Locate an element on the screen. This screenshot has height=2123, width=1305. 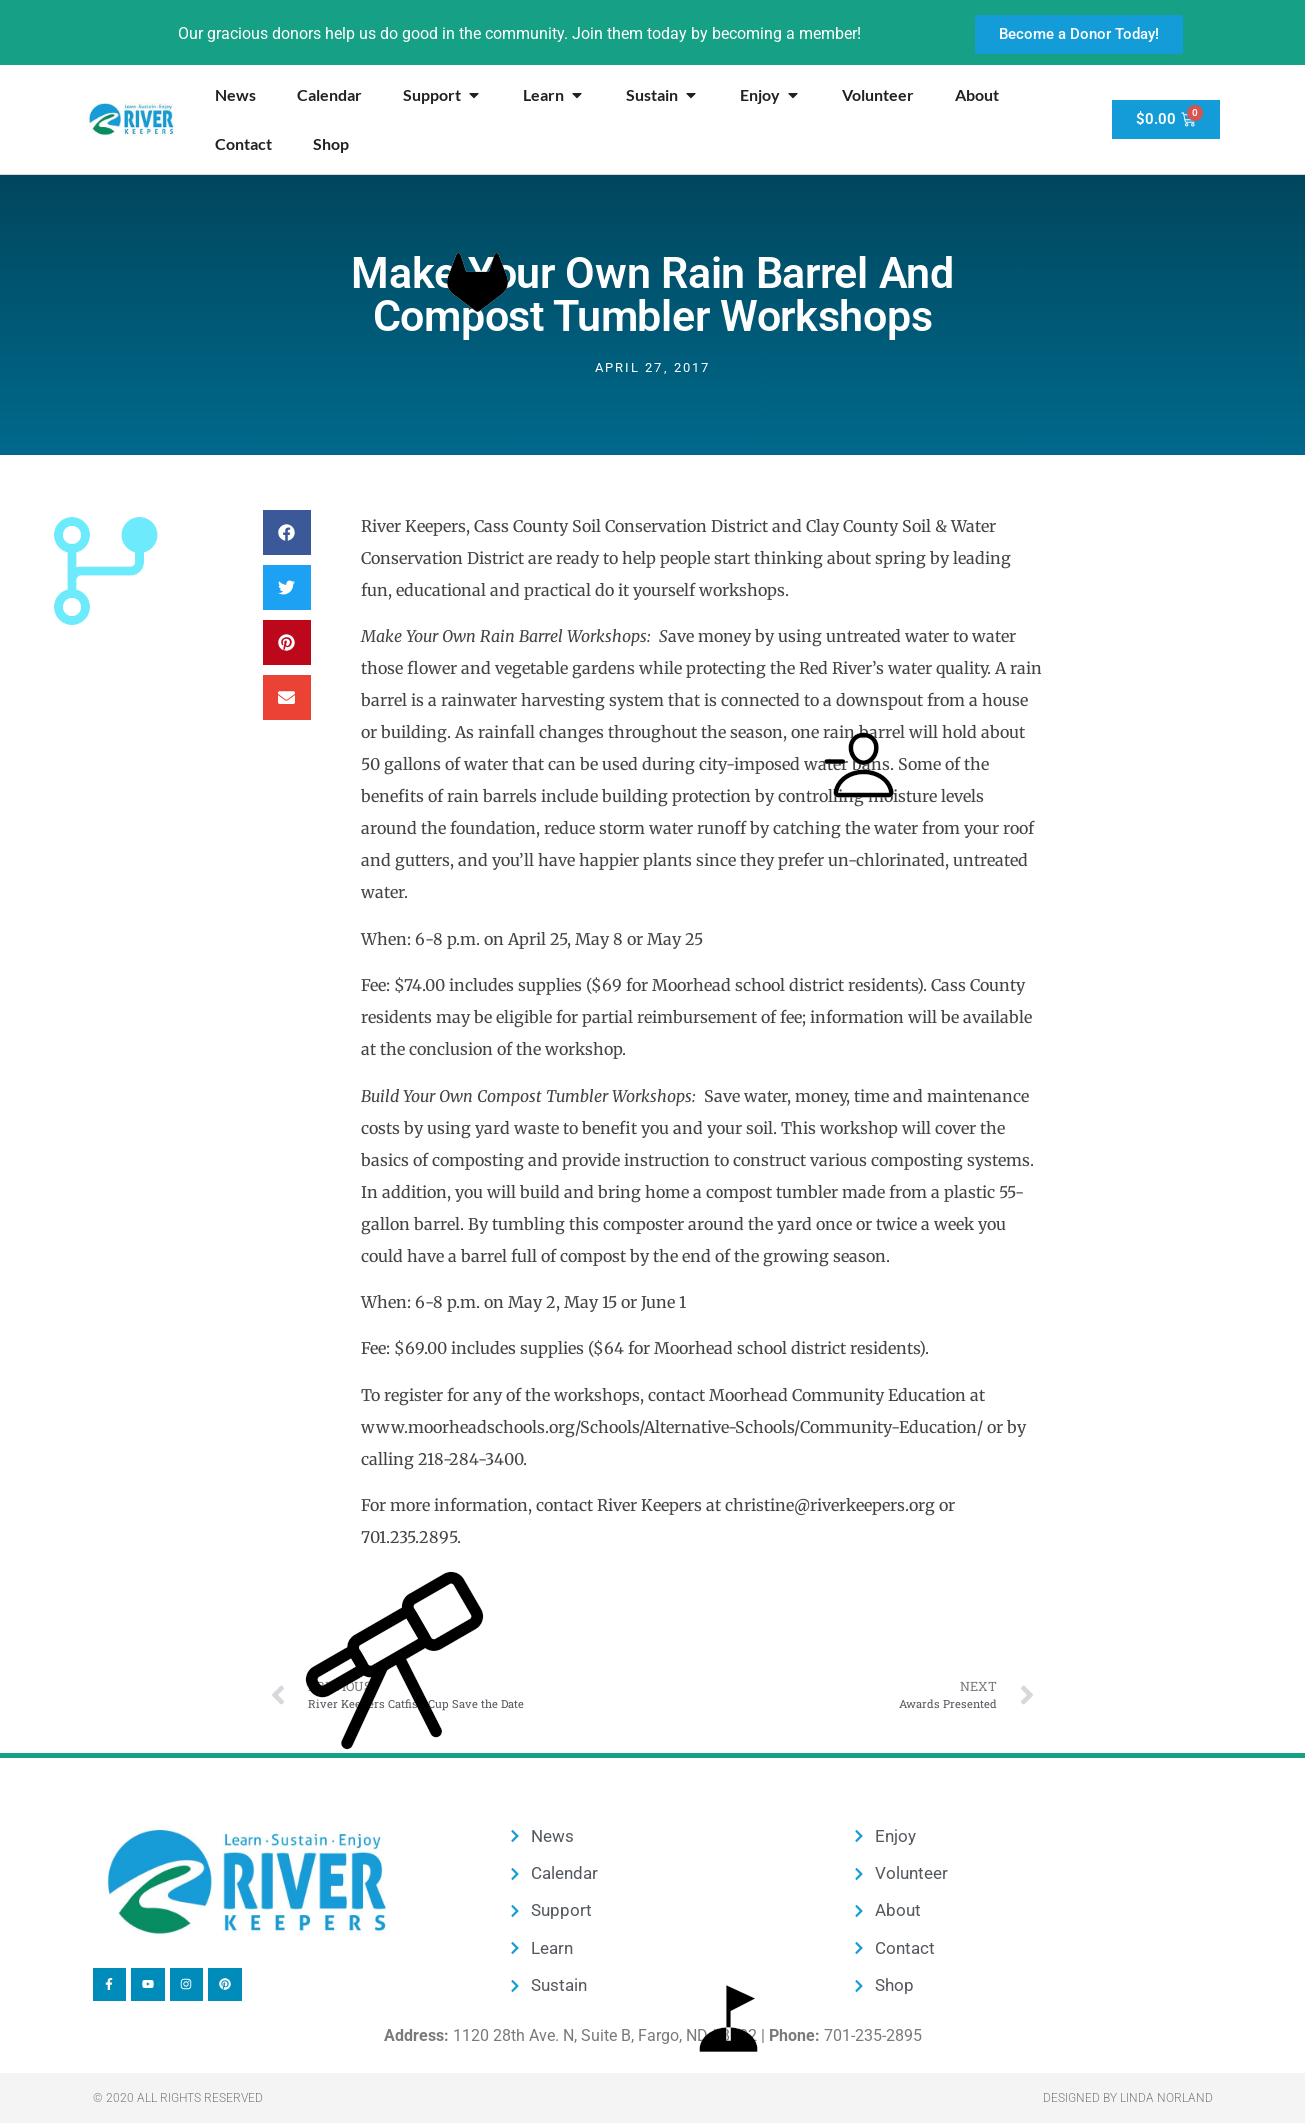
remove a contact or friend is located at coordinates (859, 765).